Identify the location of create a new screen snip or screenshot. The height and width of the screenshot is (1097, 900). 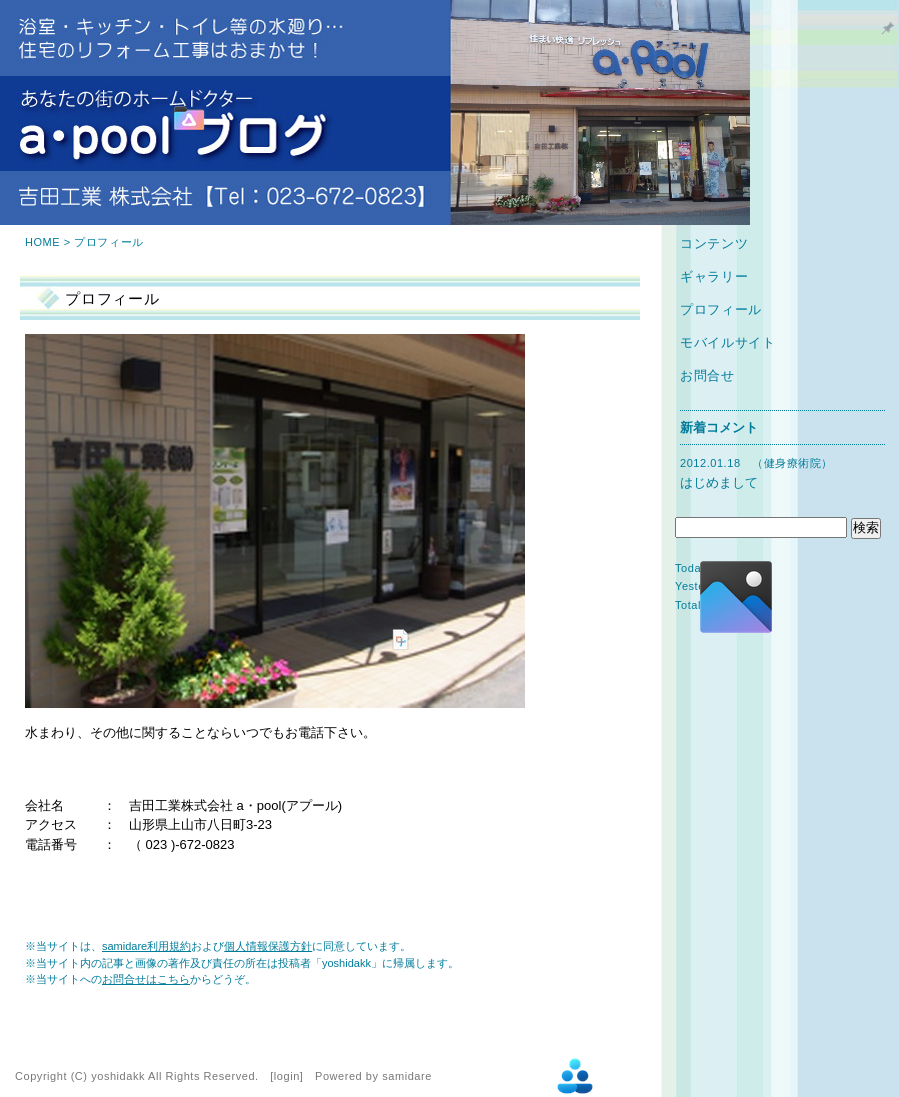
(400, 639).